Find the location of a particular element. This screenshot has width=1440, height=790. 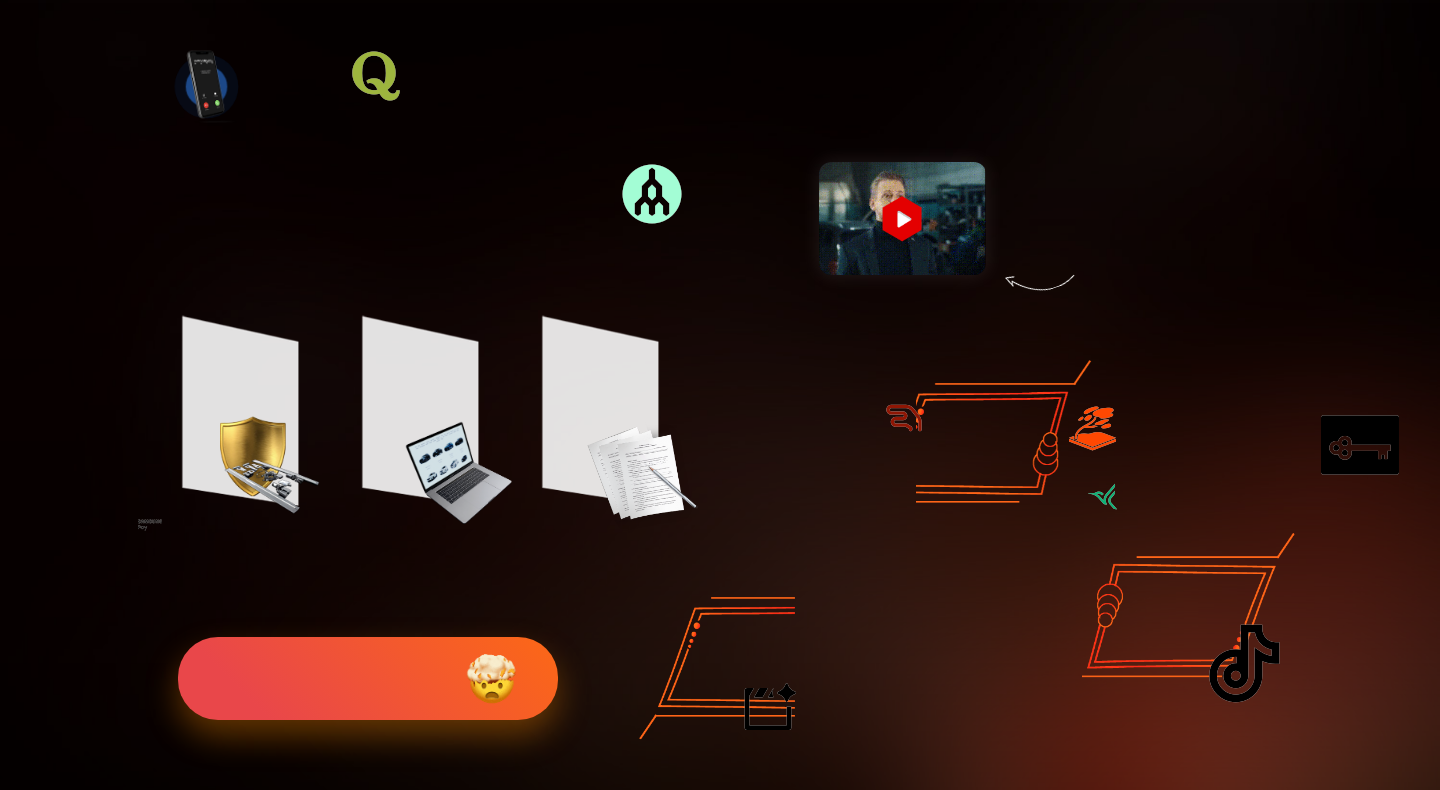

megaport brand logo is located at coordinates (652, 194).